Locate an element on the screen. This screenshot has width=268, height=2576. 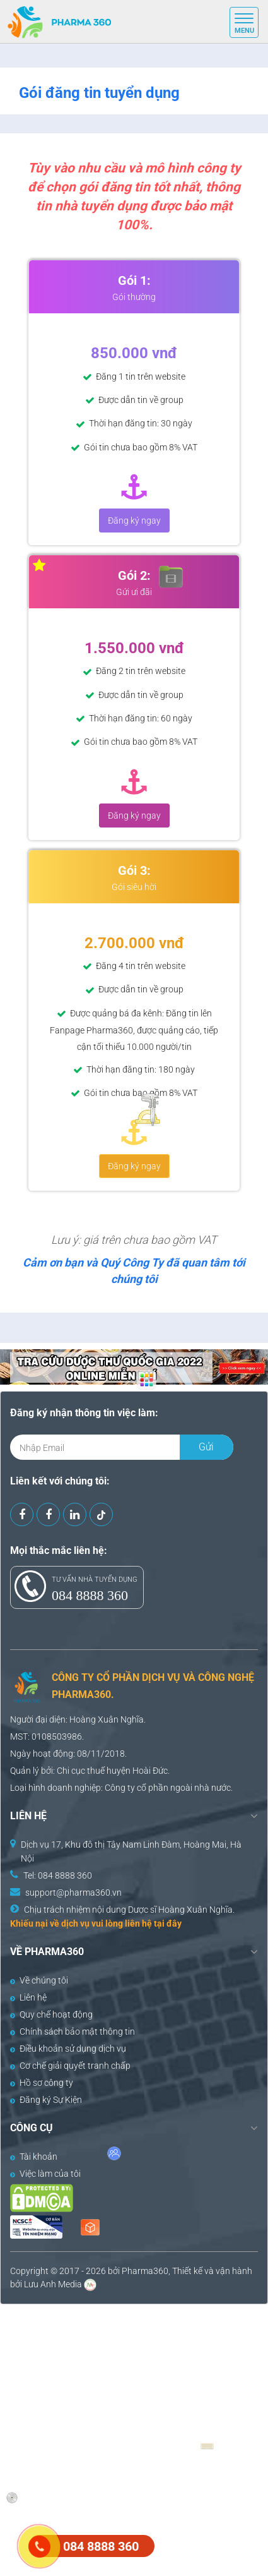
indicates keyboard with yellow backlighting enabled is located at coordinates (207, 2446).